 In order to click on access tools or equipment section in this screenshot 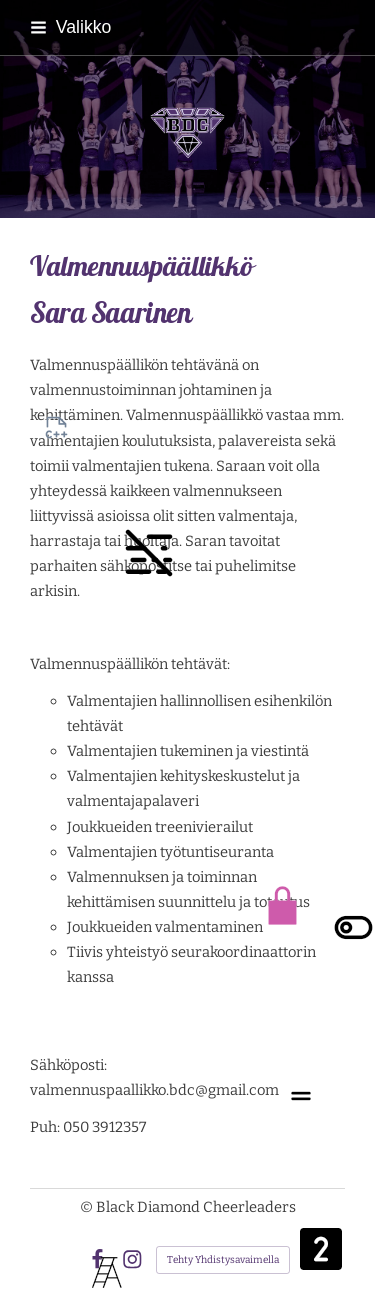, I will do `click(107, 1272)`.